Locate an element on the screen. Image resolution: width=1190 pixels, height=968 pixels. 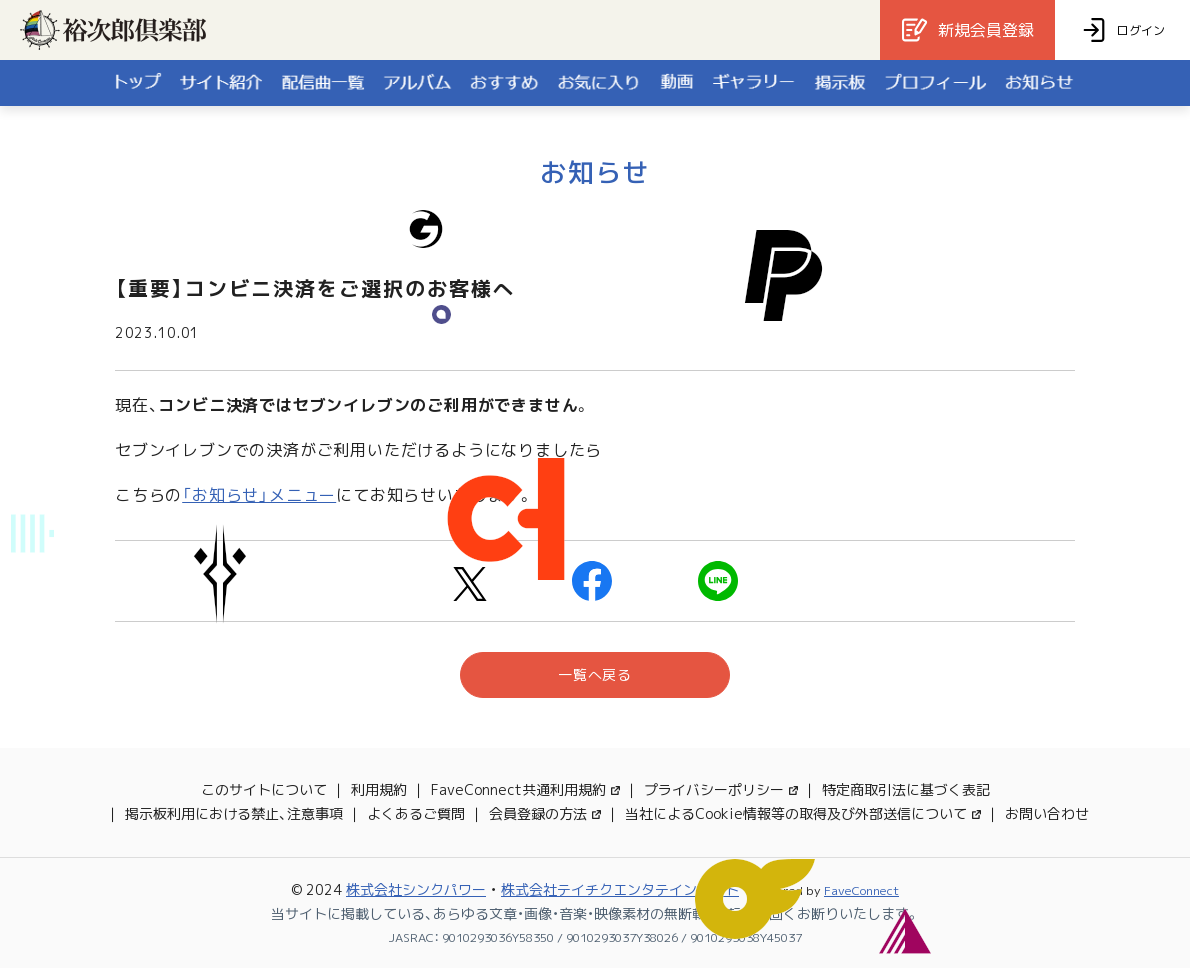
pay with PayPal is located at coordinates (783, 275).